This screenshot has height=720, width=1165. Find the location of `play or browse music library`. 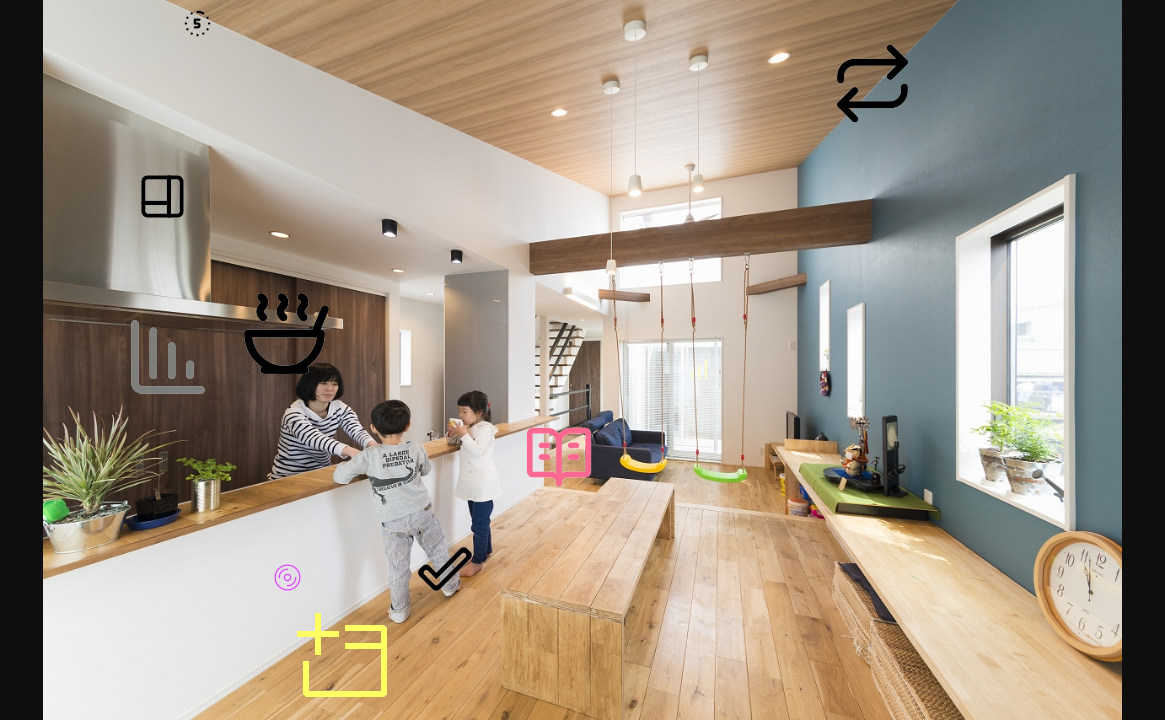

play or browse music library is located at coordinates (287, 577).